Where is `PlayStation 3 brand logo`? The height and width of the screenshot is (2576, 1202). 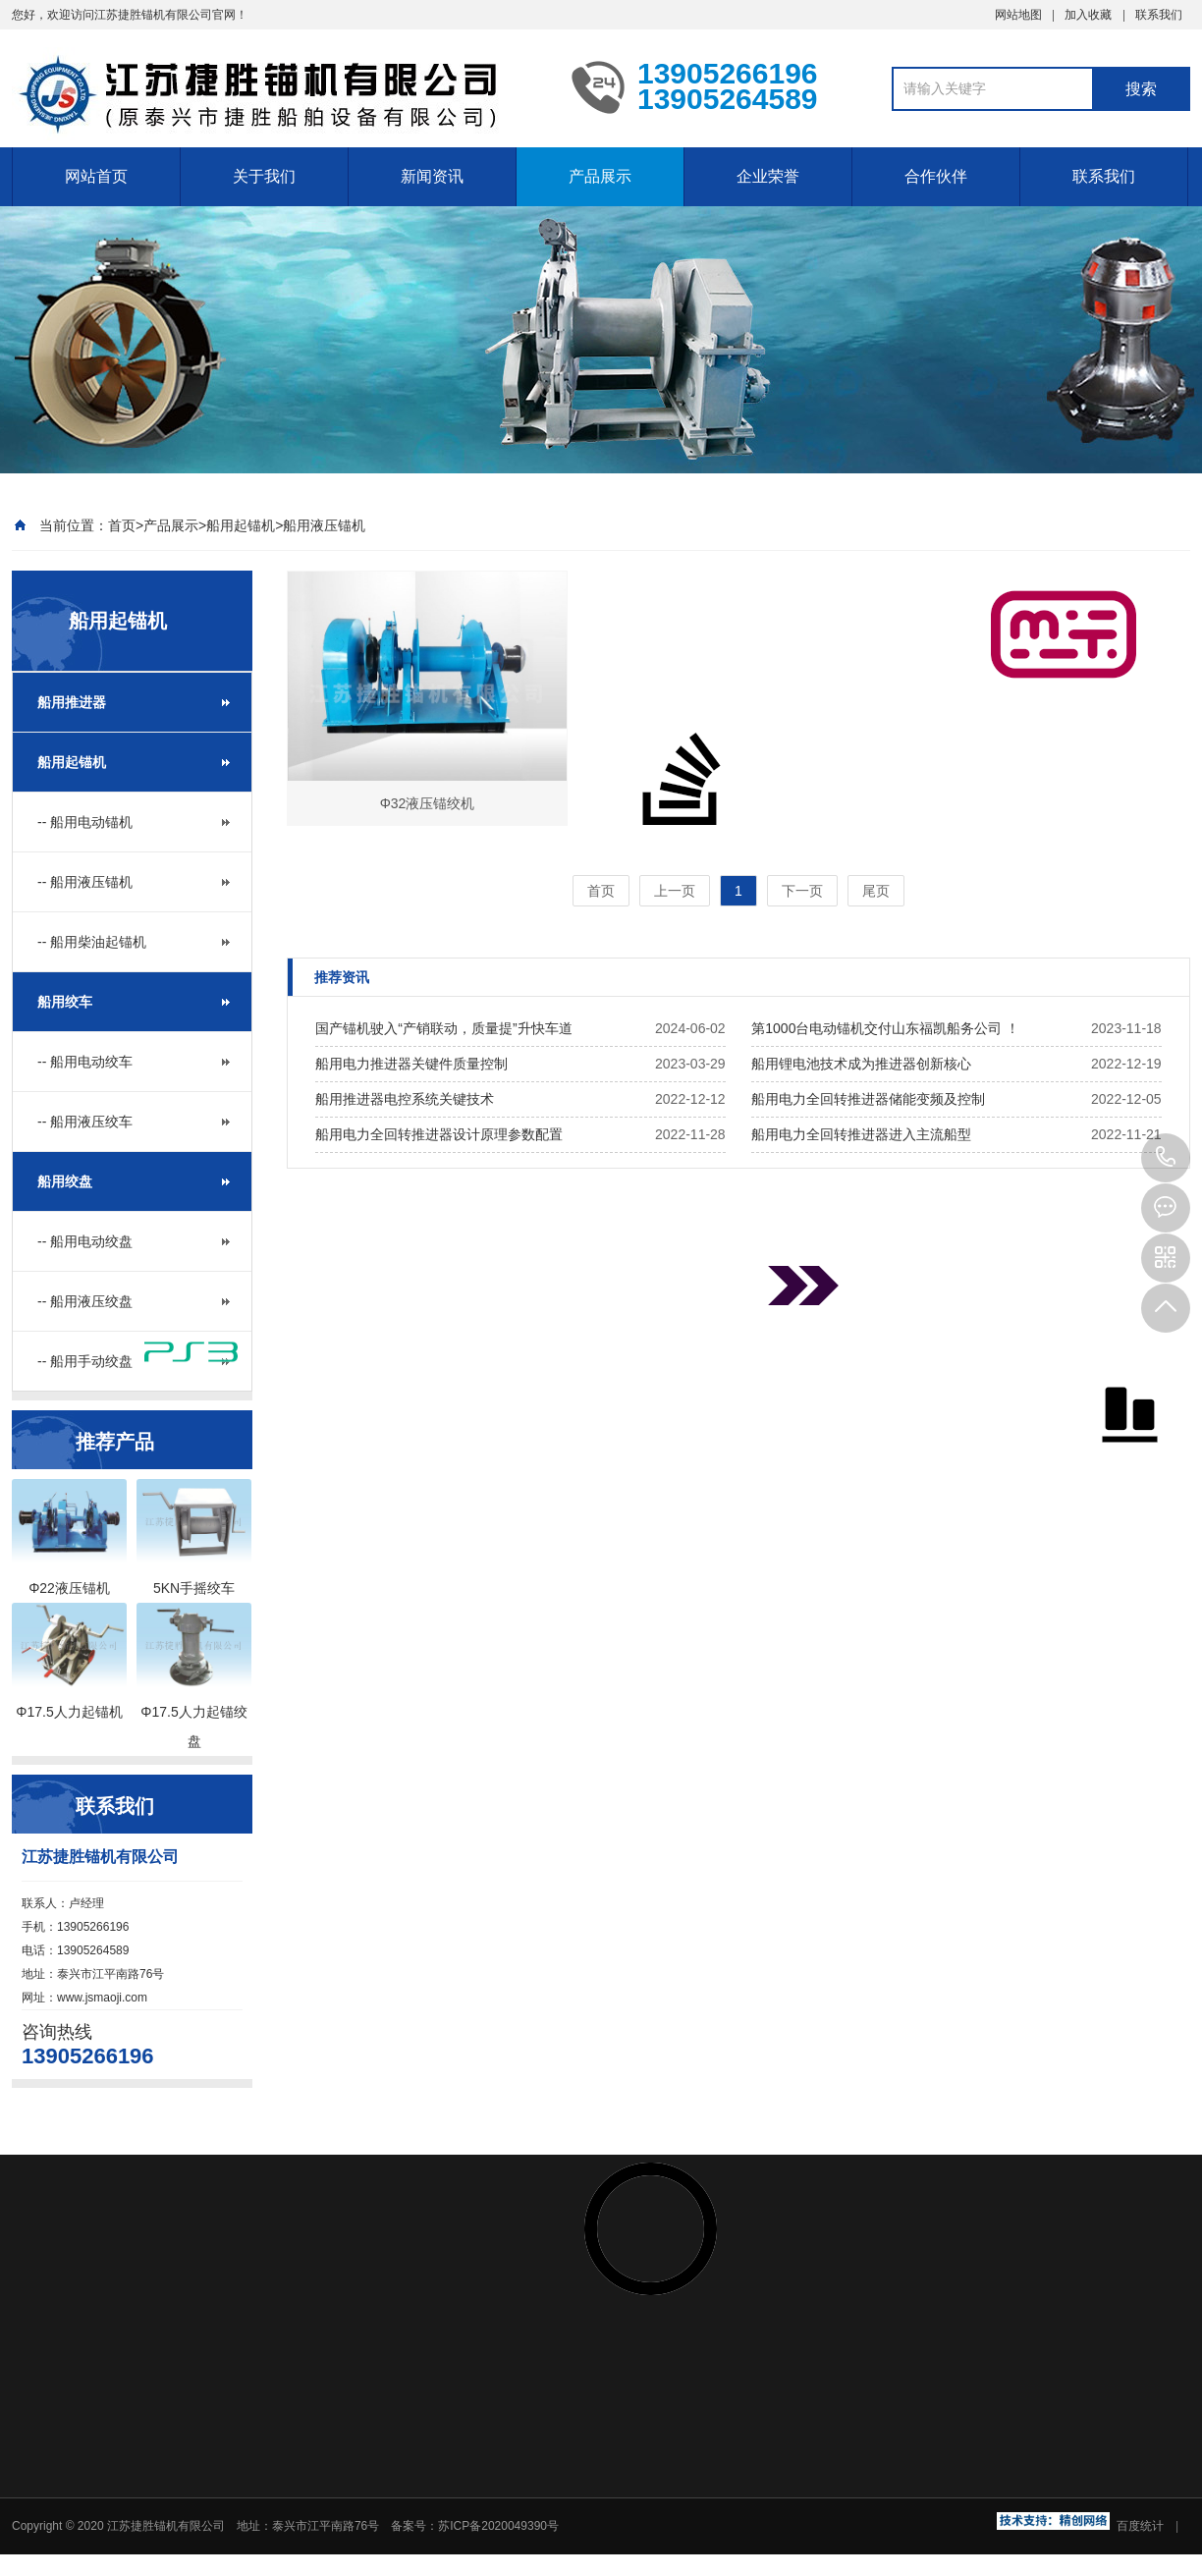 PlayStation 3 brand logo is located at coordinates (191, 1351).